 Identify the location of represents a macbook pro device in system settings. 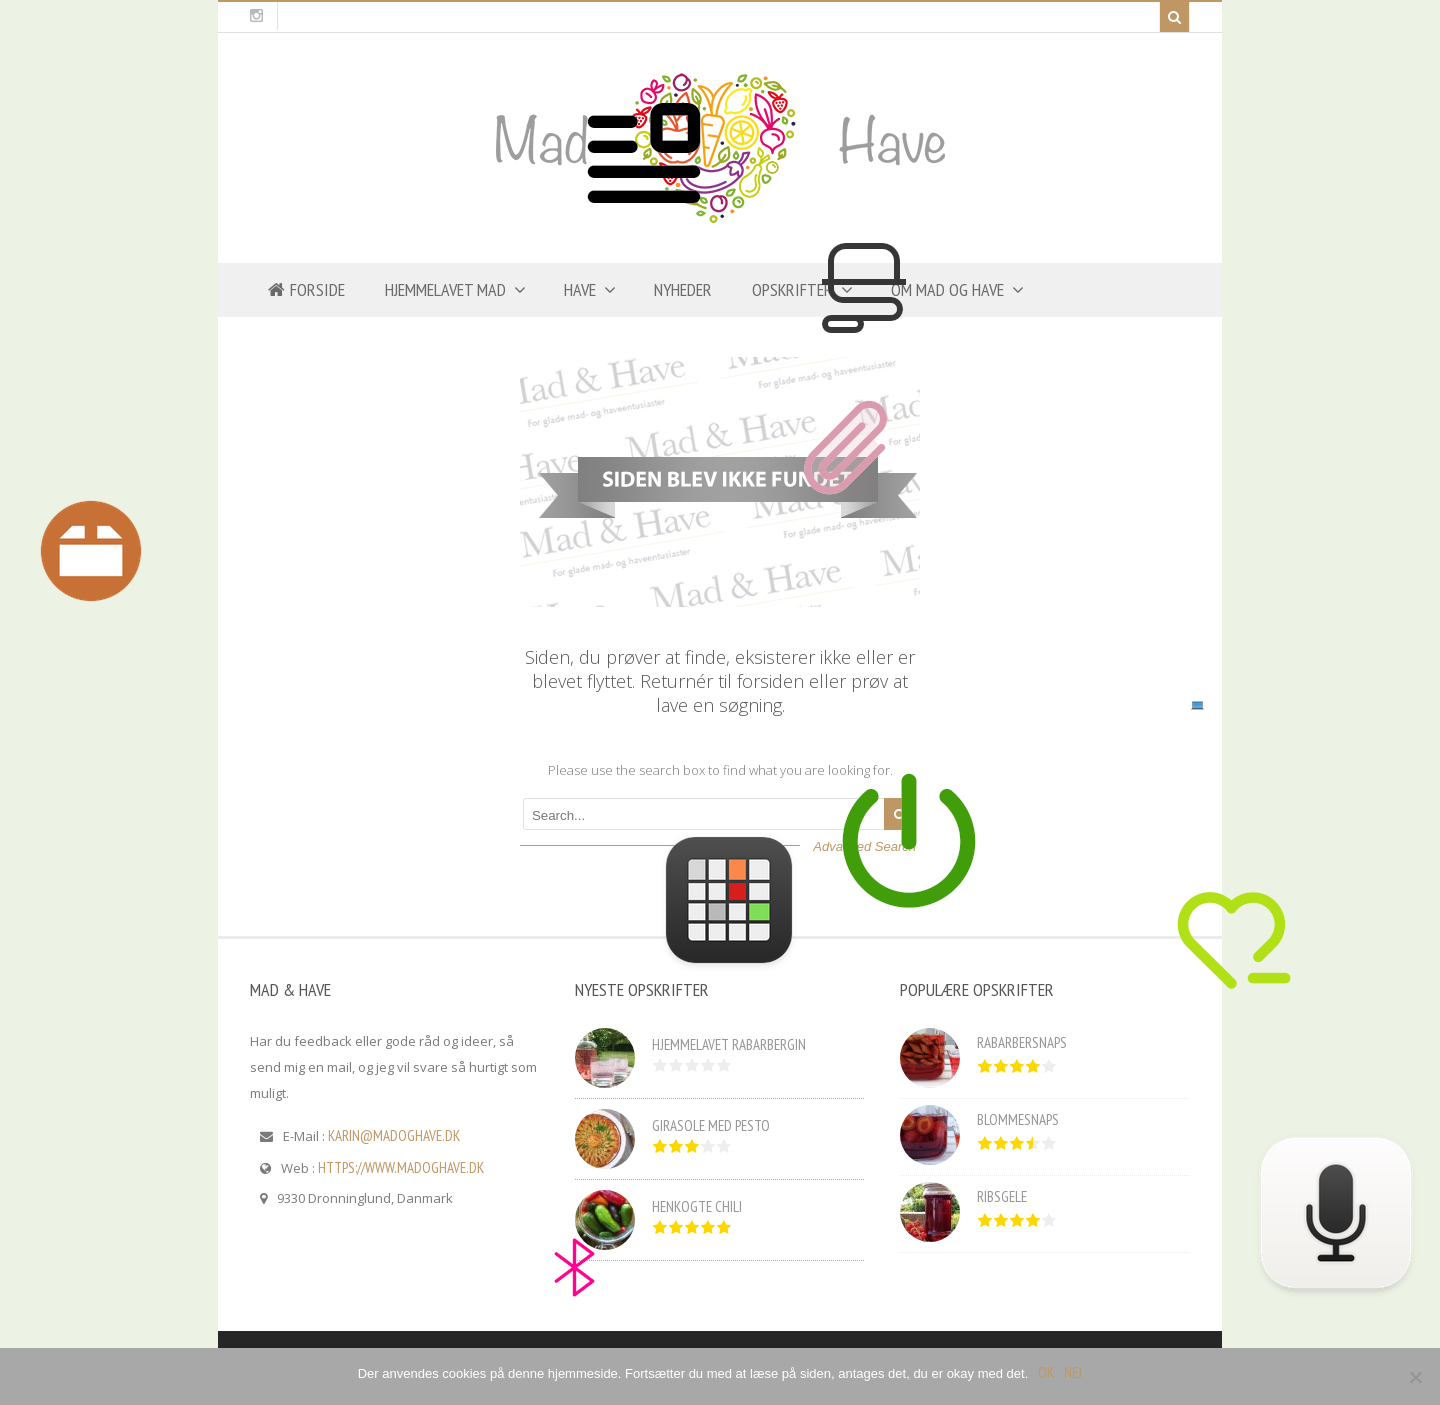
(1197, 704).